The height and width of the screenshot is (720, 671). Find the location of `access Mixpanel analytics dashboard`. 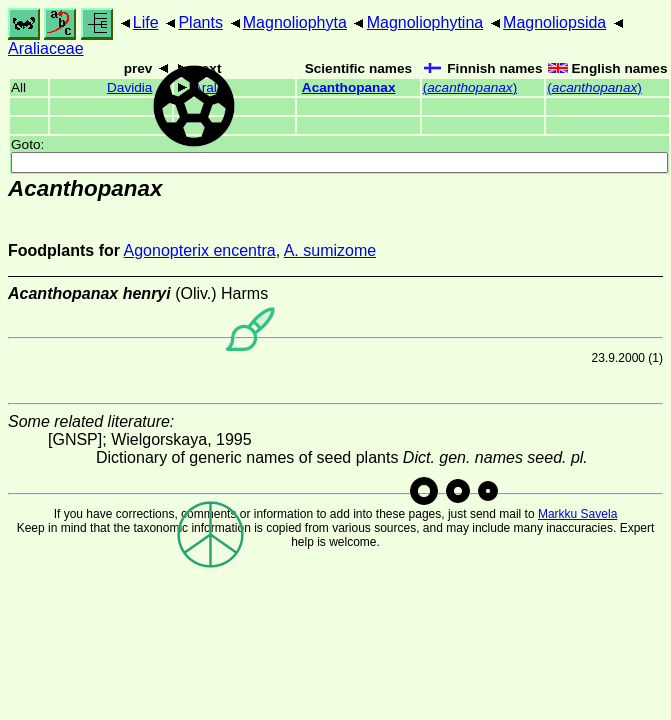

access Mixpanel analytics dashboard is located at coordinates (454, 491).